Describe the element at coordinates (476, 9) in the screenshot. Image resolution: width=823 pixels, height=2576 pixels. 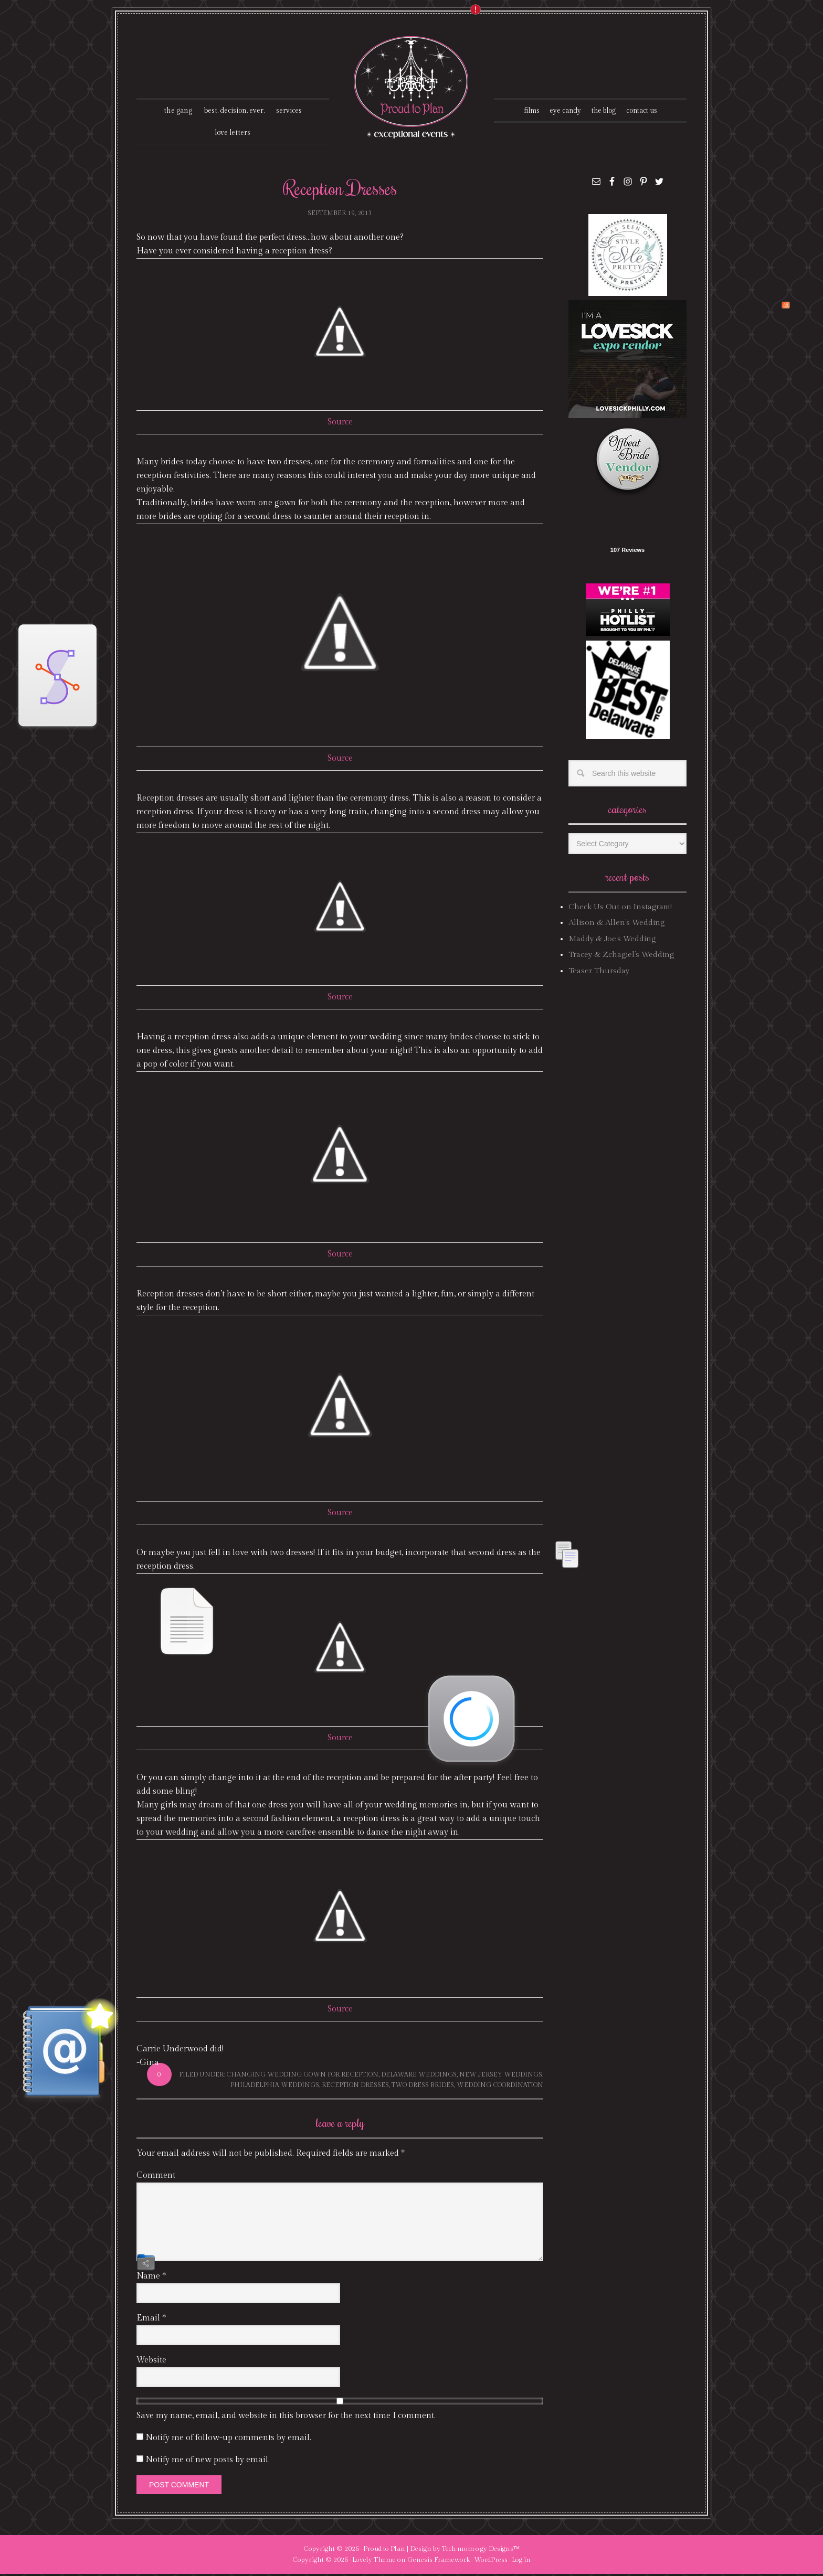
I see `indicates important or critical status` at that location.